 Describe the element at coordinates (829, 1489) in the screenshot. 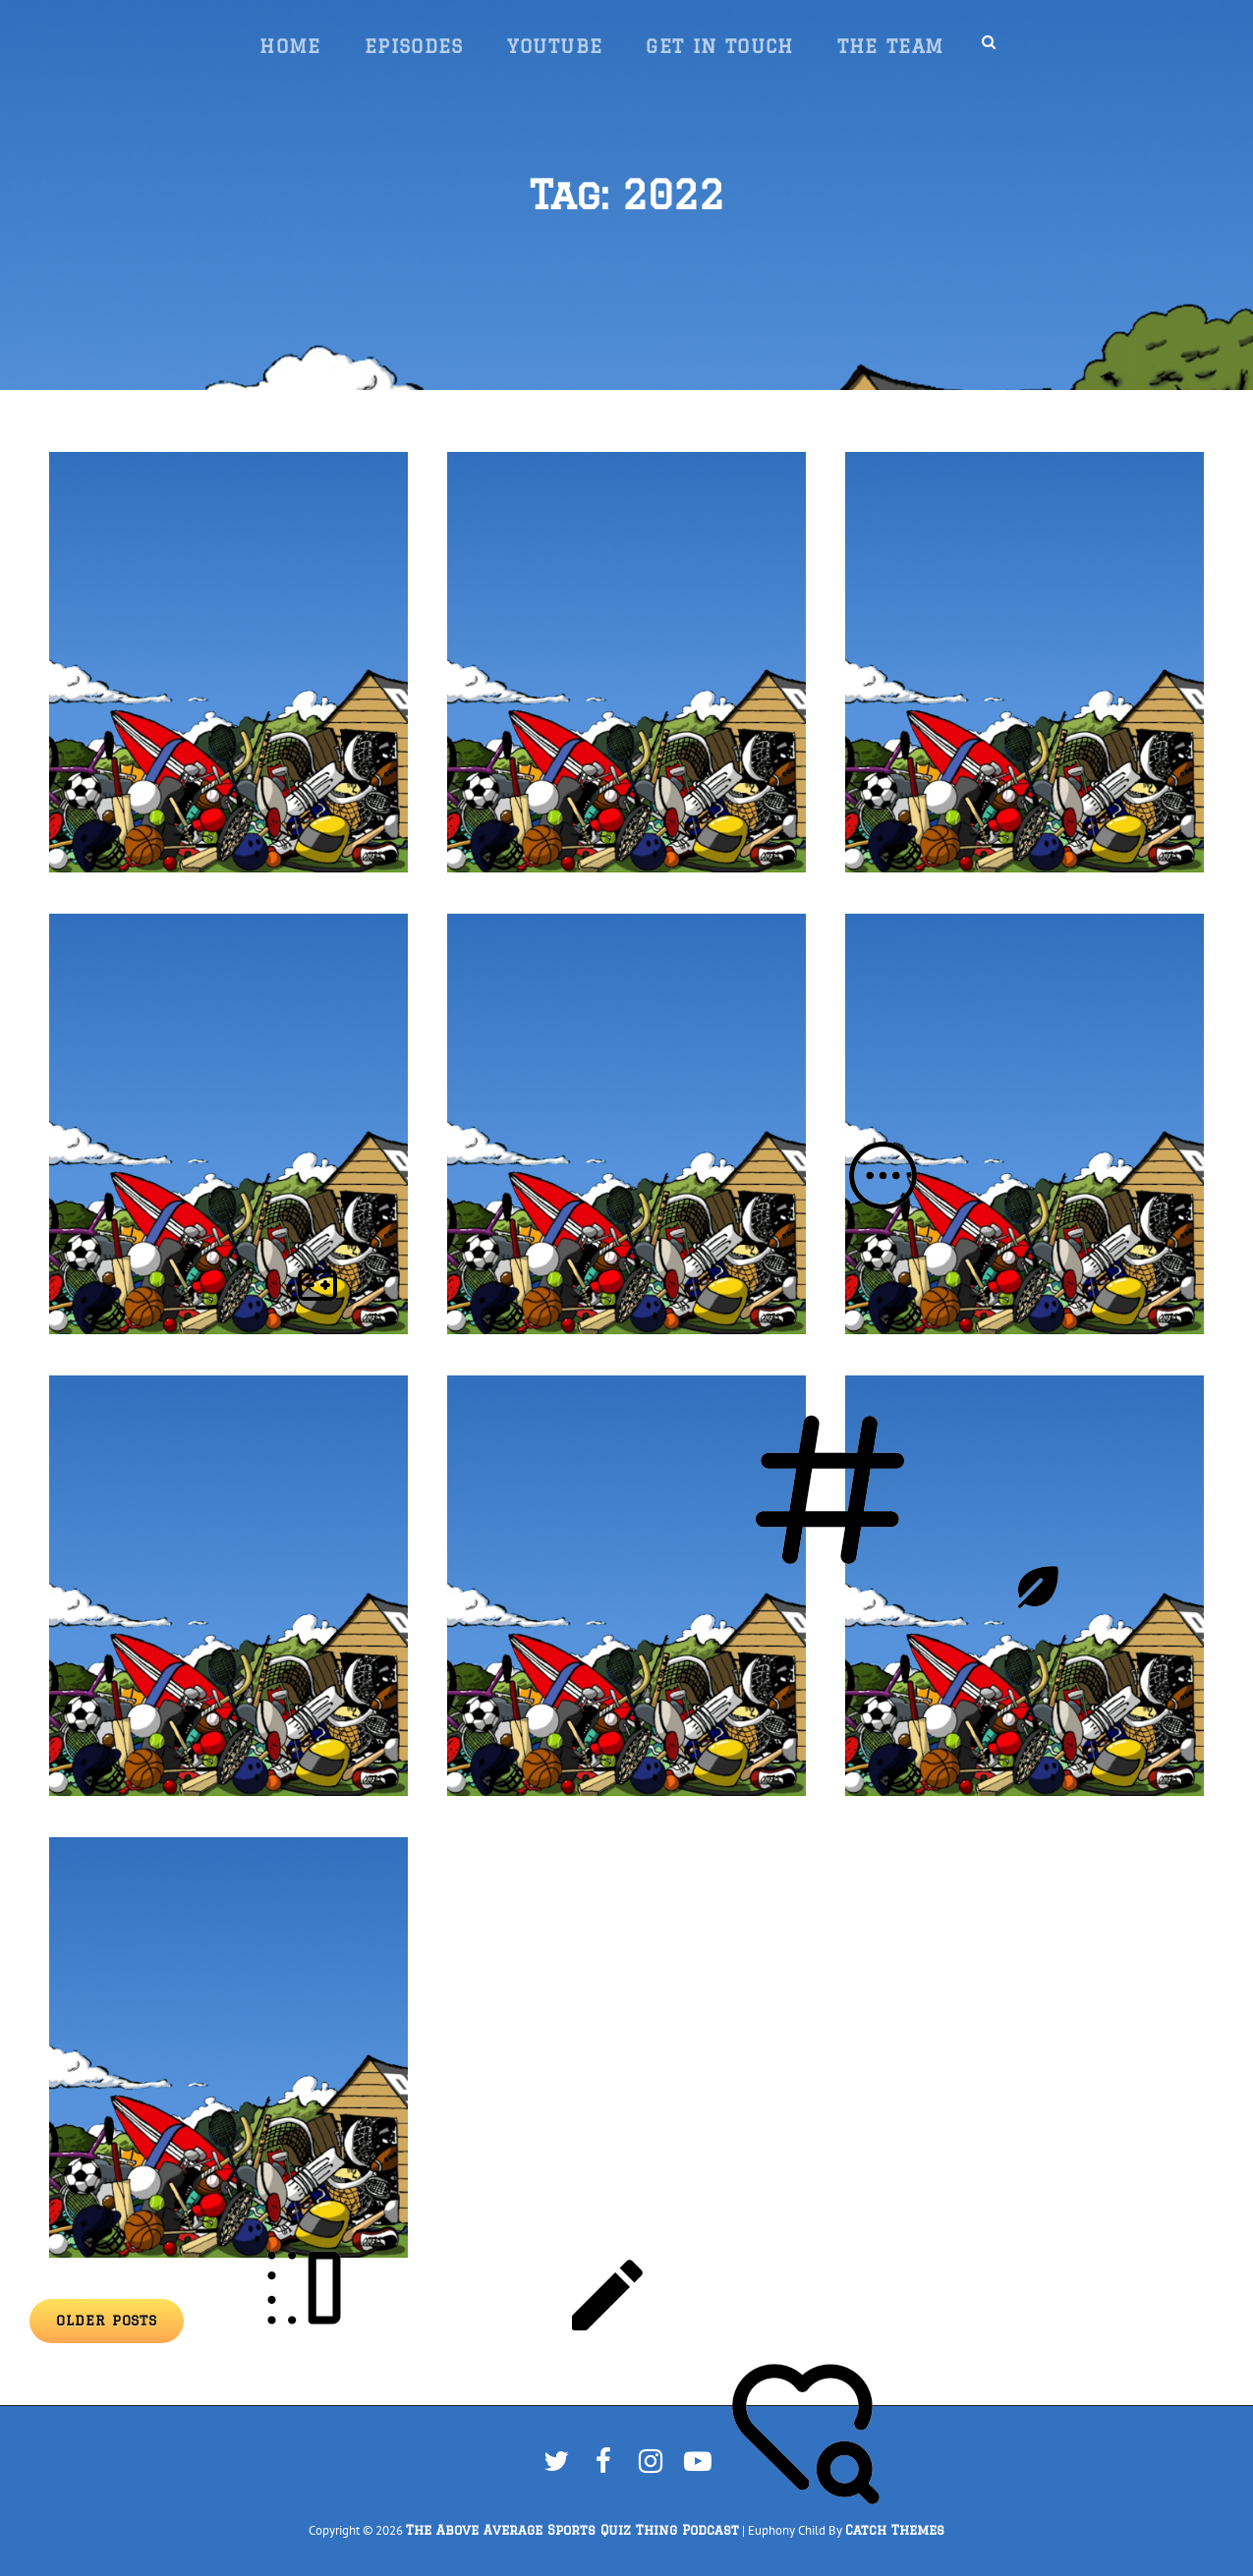

I see `view or browse hashtags` at that location.